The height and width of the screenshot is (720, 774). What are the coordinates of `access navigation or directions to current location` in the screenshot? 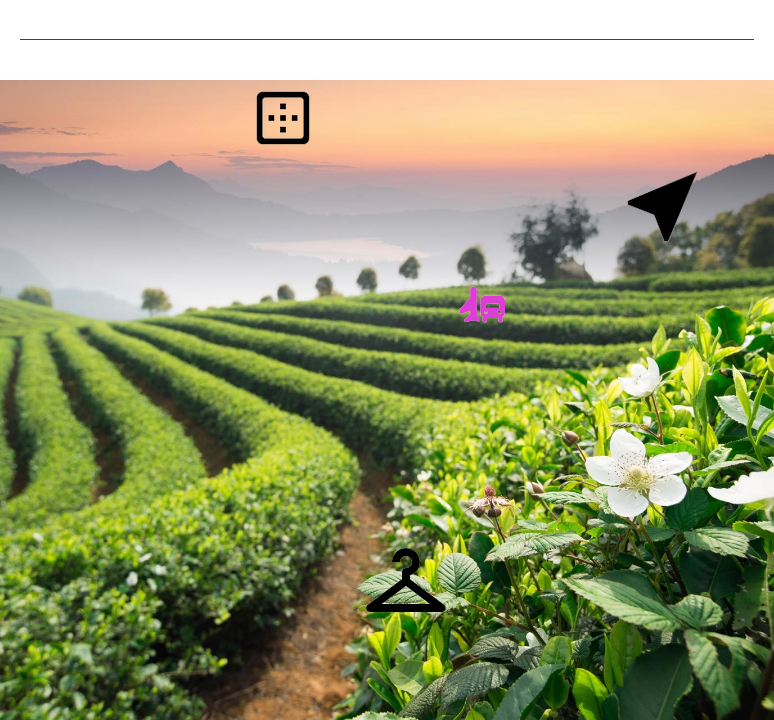 It's located at (662, 206).